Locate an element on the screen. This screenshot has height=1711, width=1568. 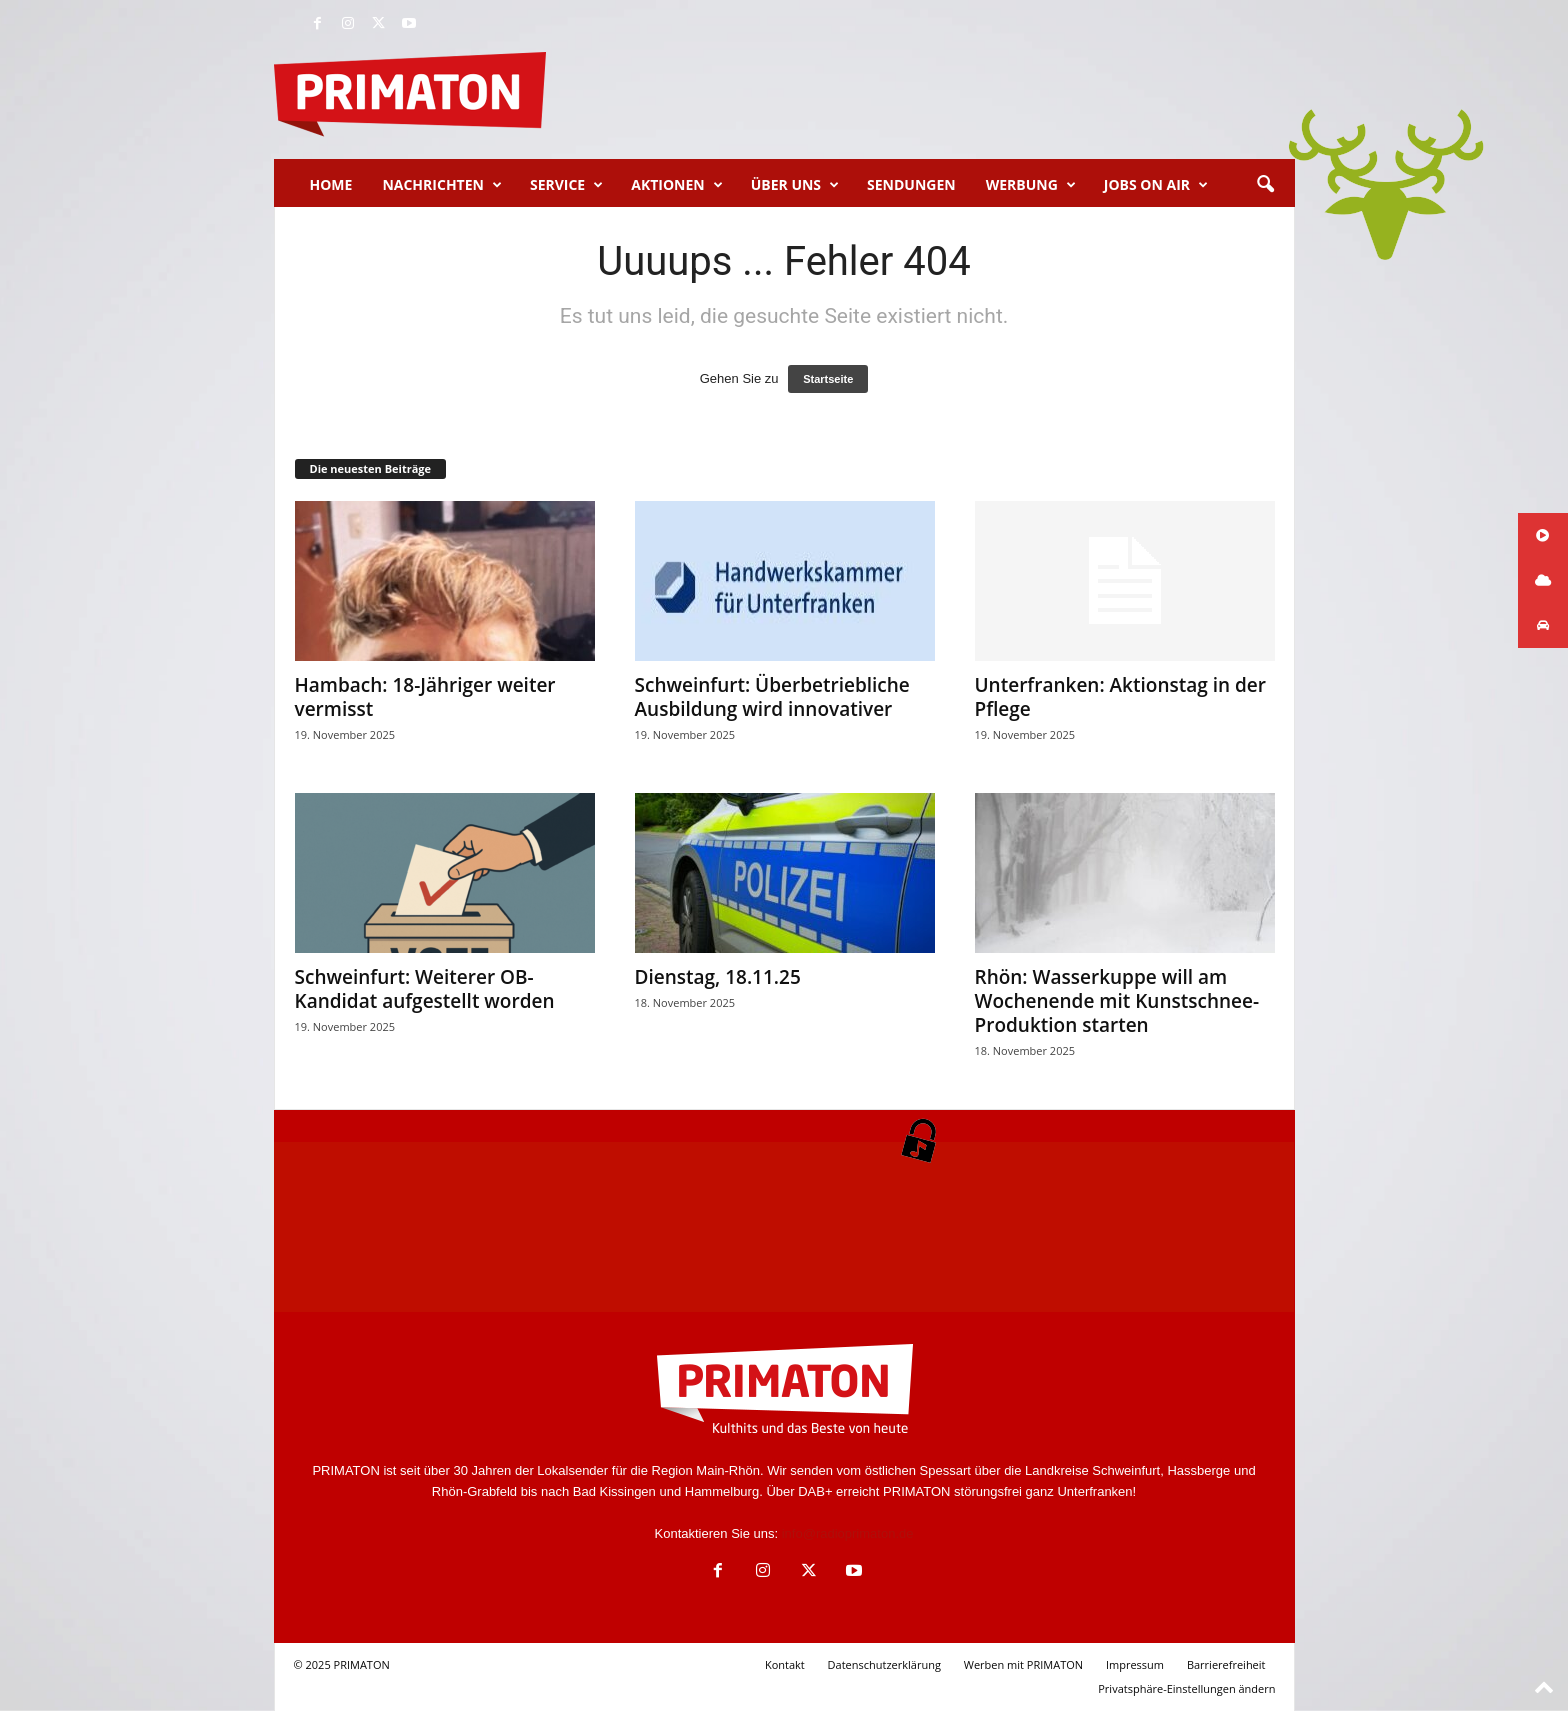
mute or silence audio notifications is located at coordinates (919, 1141).